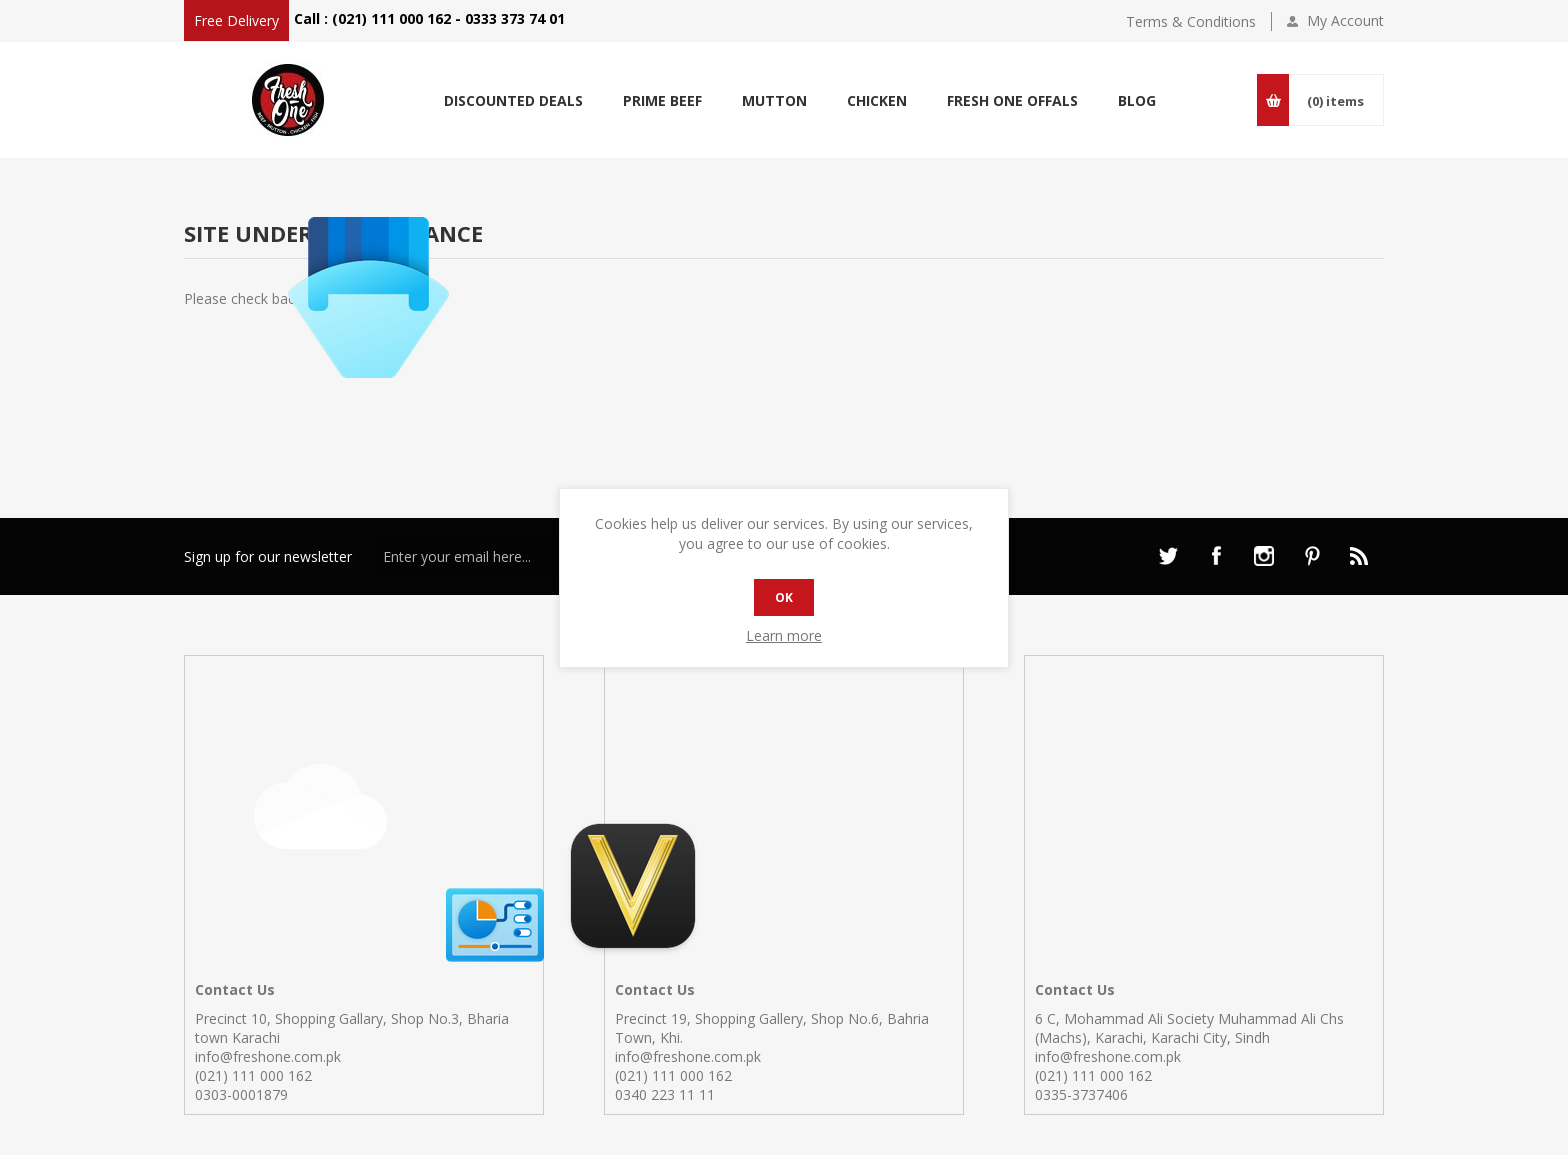  Describe the element at coordinates (368, 297) in the screenshot. I see `open the warehouse app for managing software packages` at that location.